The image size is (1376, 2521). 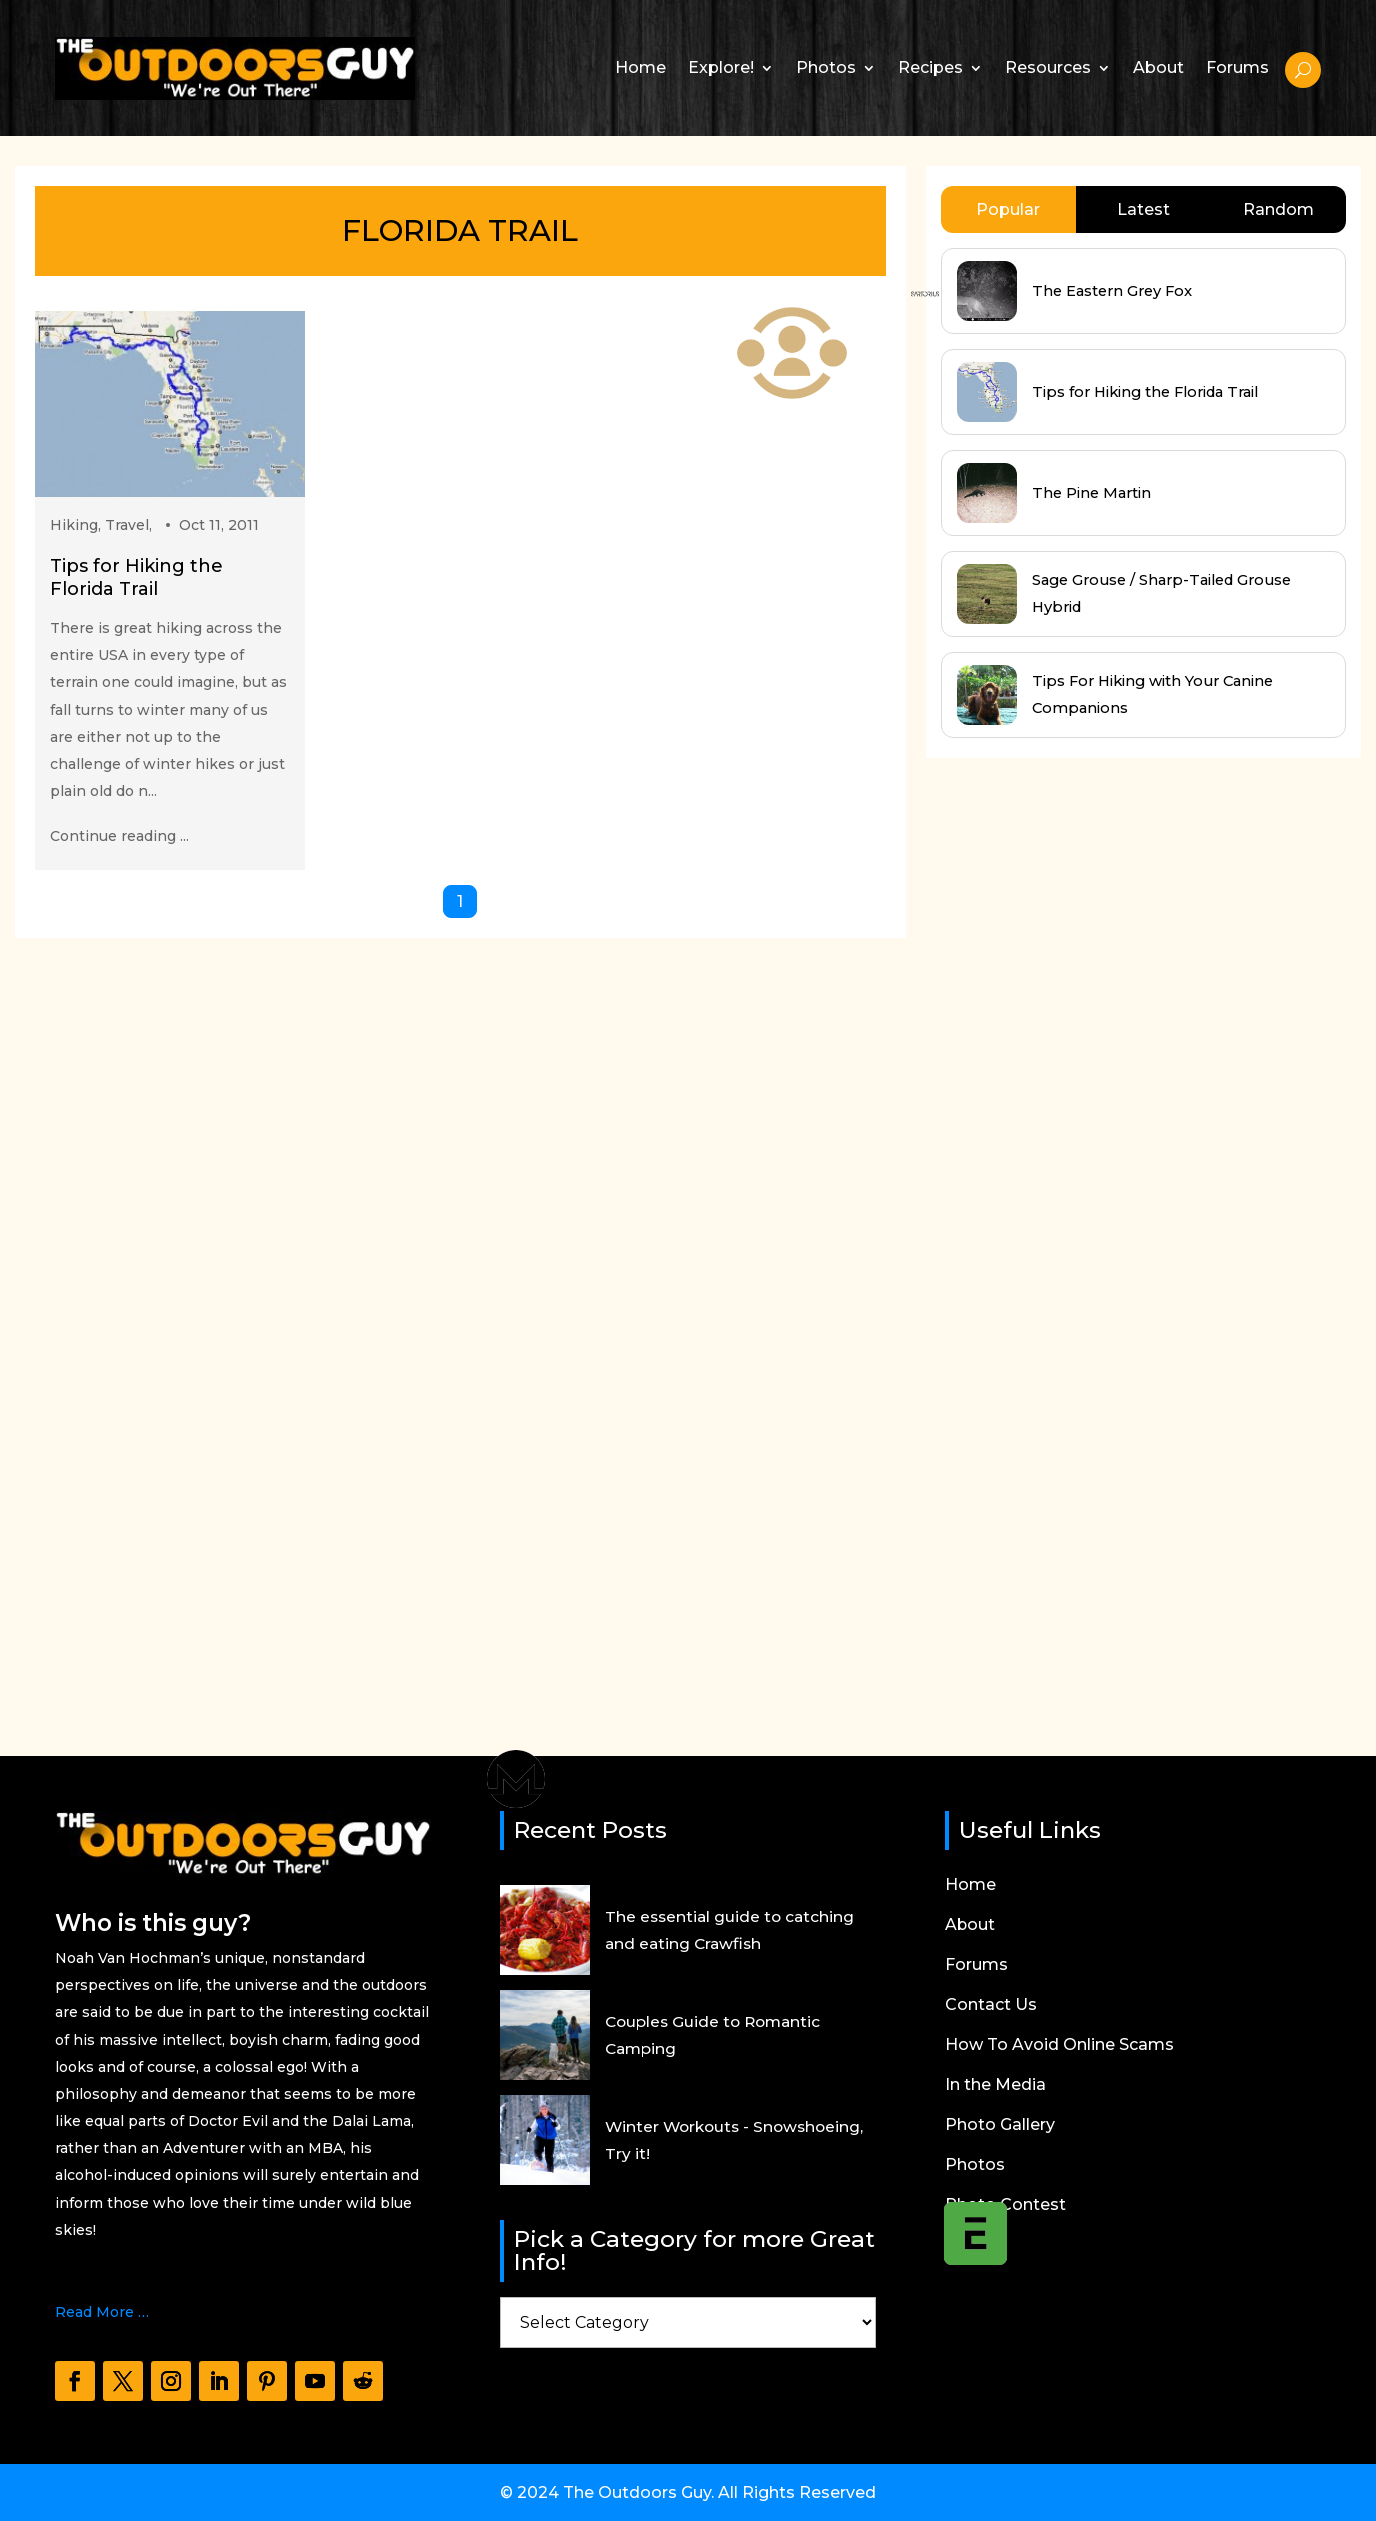 What do you see at coordinates (975, 2233) in the screenshot?
I see `open ERPNext application` at bounding box center [975, 2233].